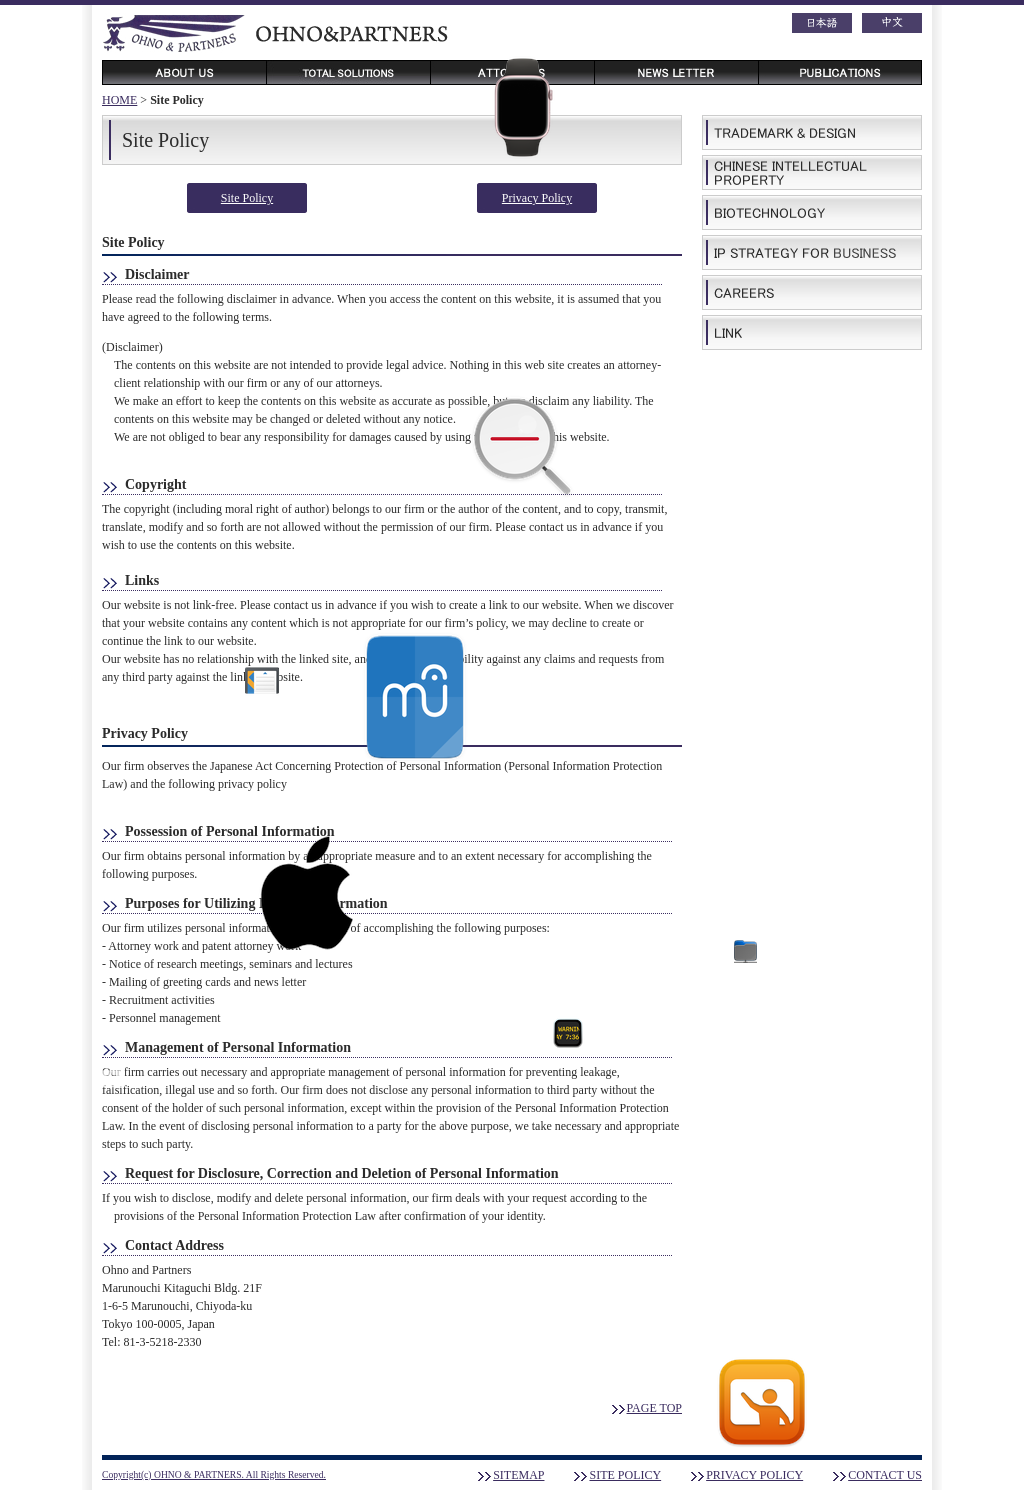 The image size is (1024, 1490). What do you see at coordinates (522, 107) in the screenshot?
I see `apple watch series 9 device icon` at bounding box center [522, 107].